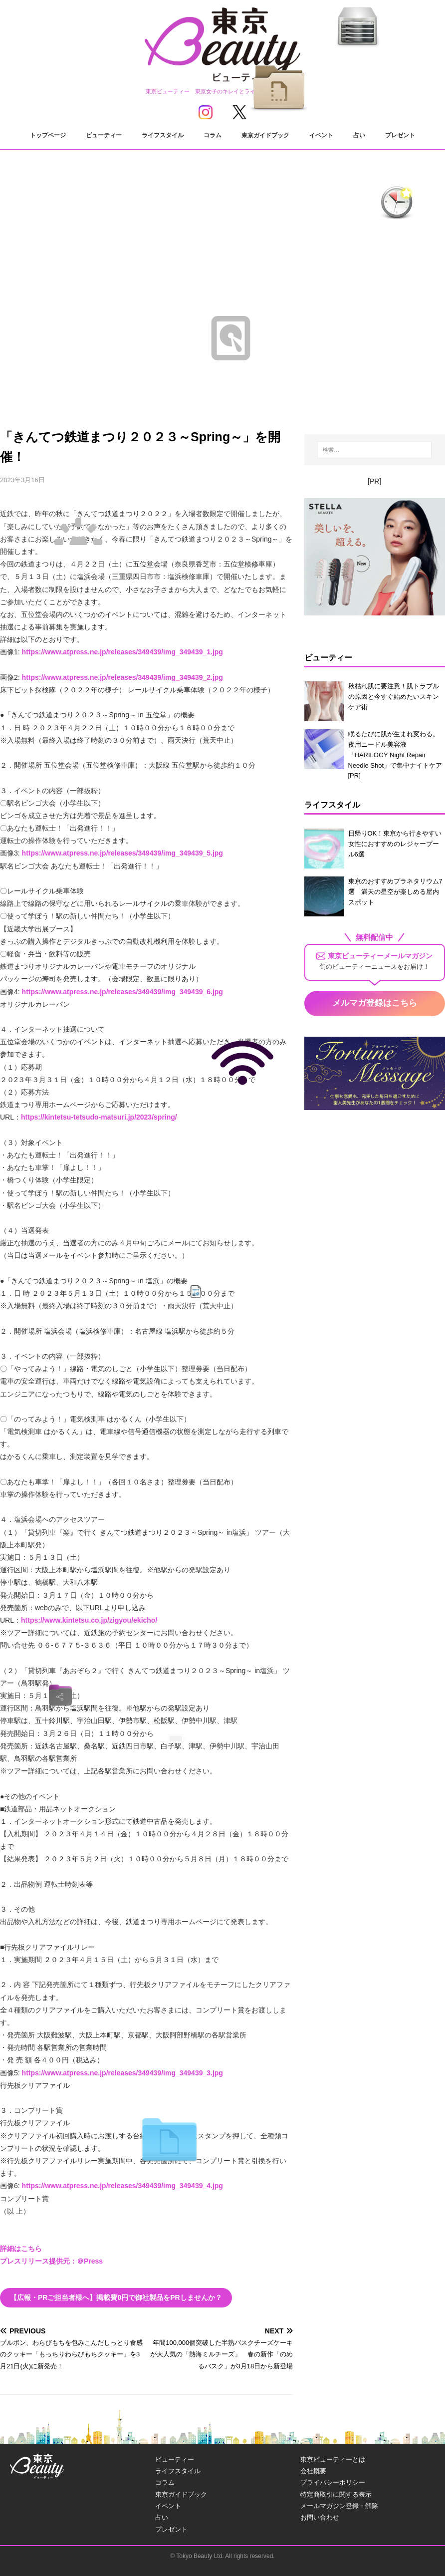 Image resolution: width=445 pixels, height=2576 pixels. What do you see at coordinates (60, 1695) in the screenshot?
I see `access your public shared folder` at bounding box center [60, 1695].